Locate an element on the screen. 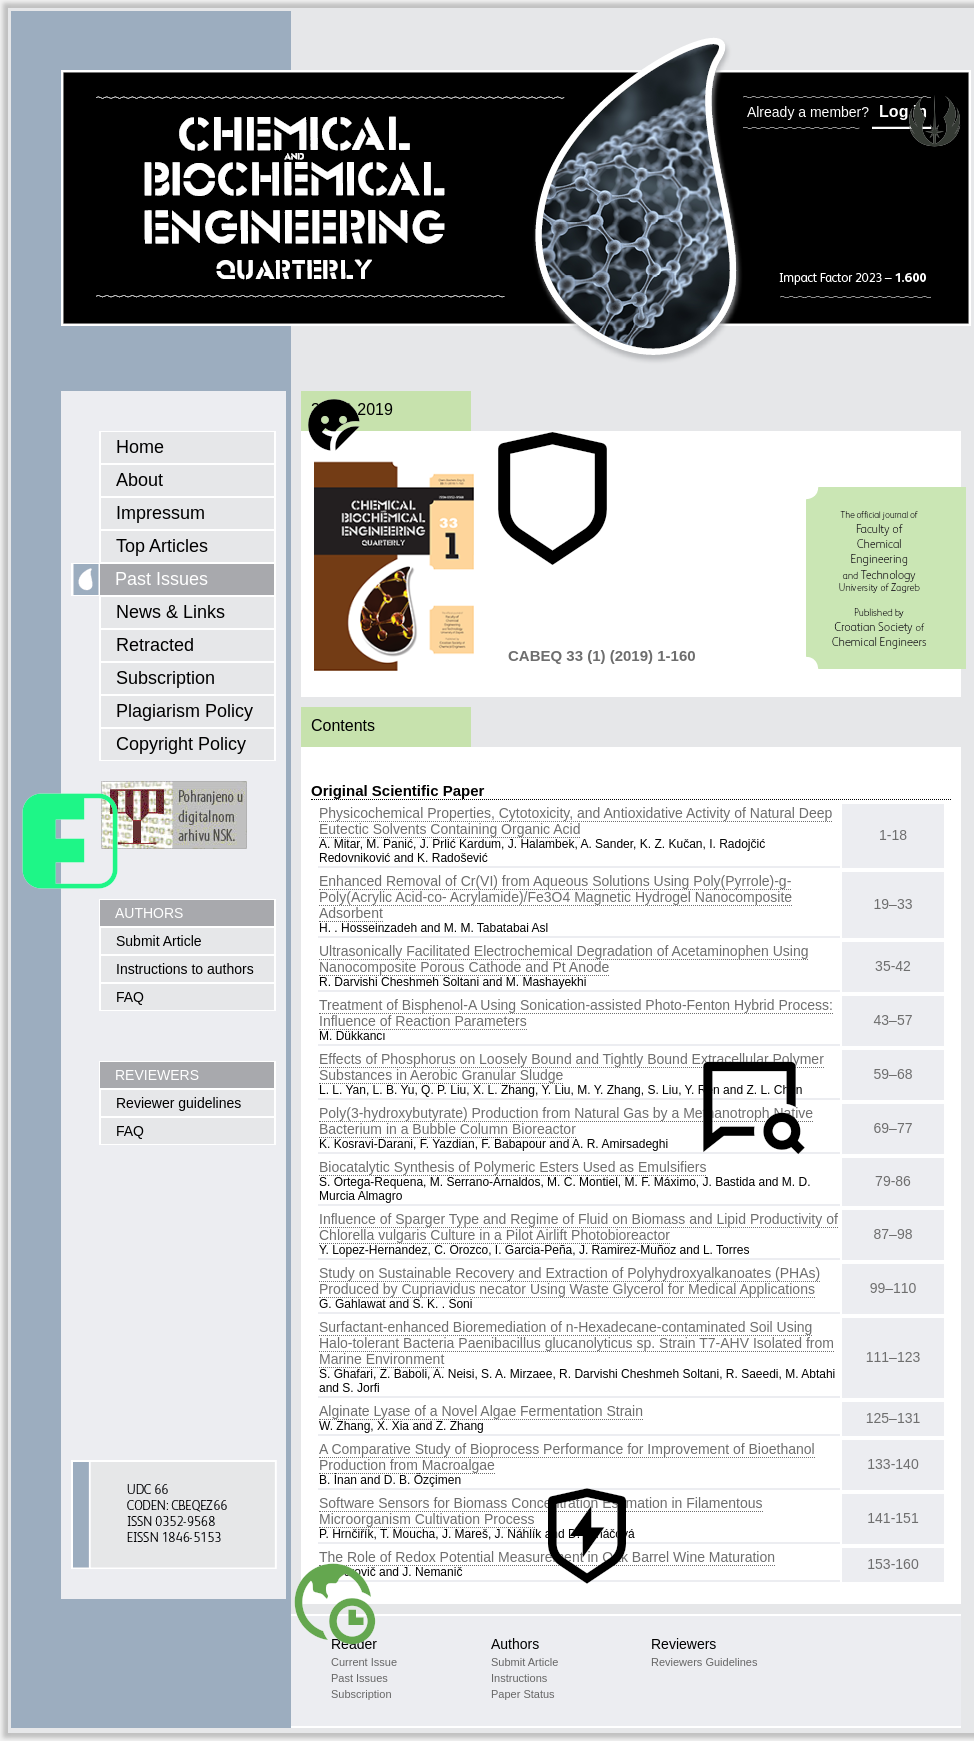  enable fast security scan is located at coordinates (587, 1536).